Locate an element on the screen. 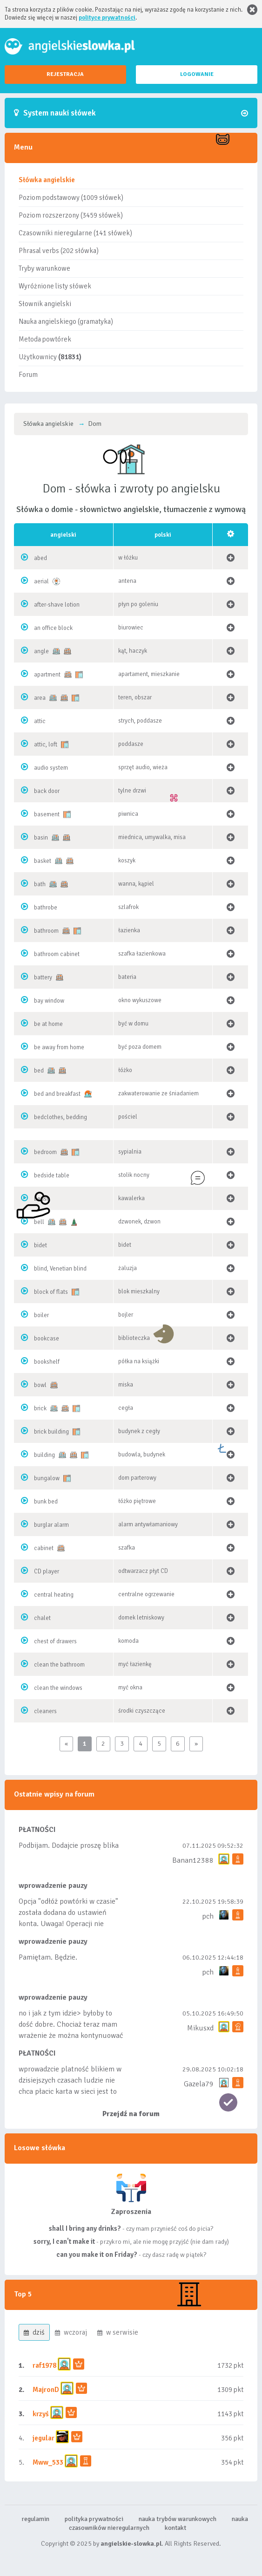  visit medium article or profile is located at coordinates (117, 457).